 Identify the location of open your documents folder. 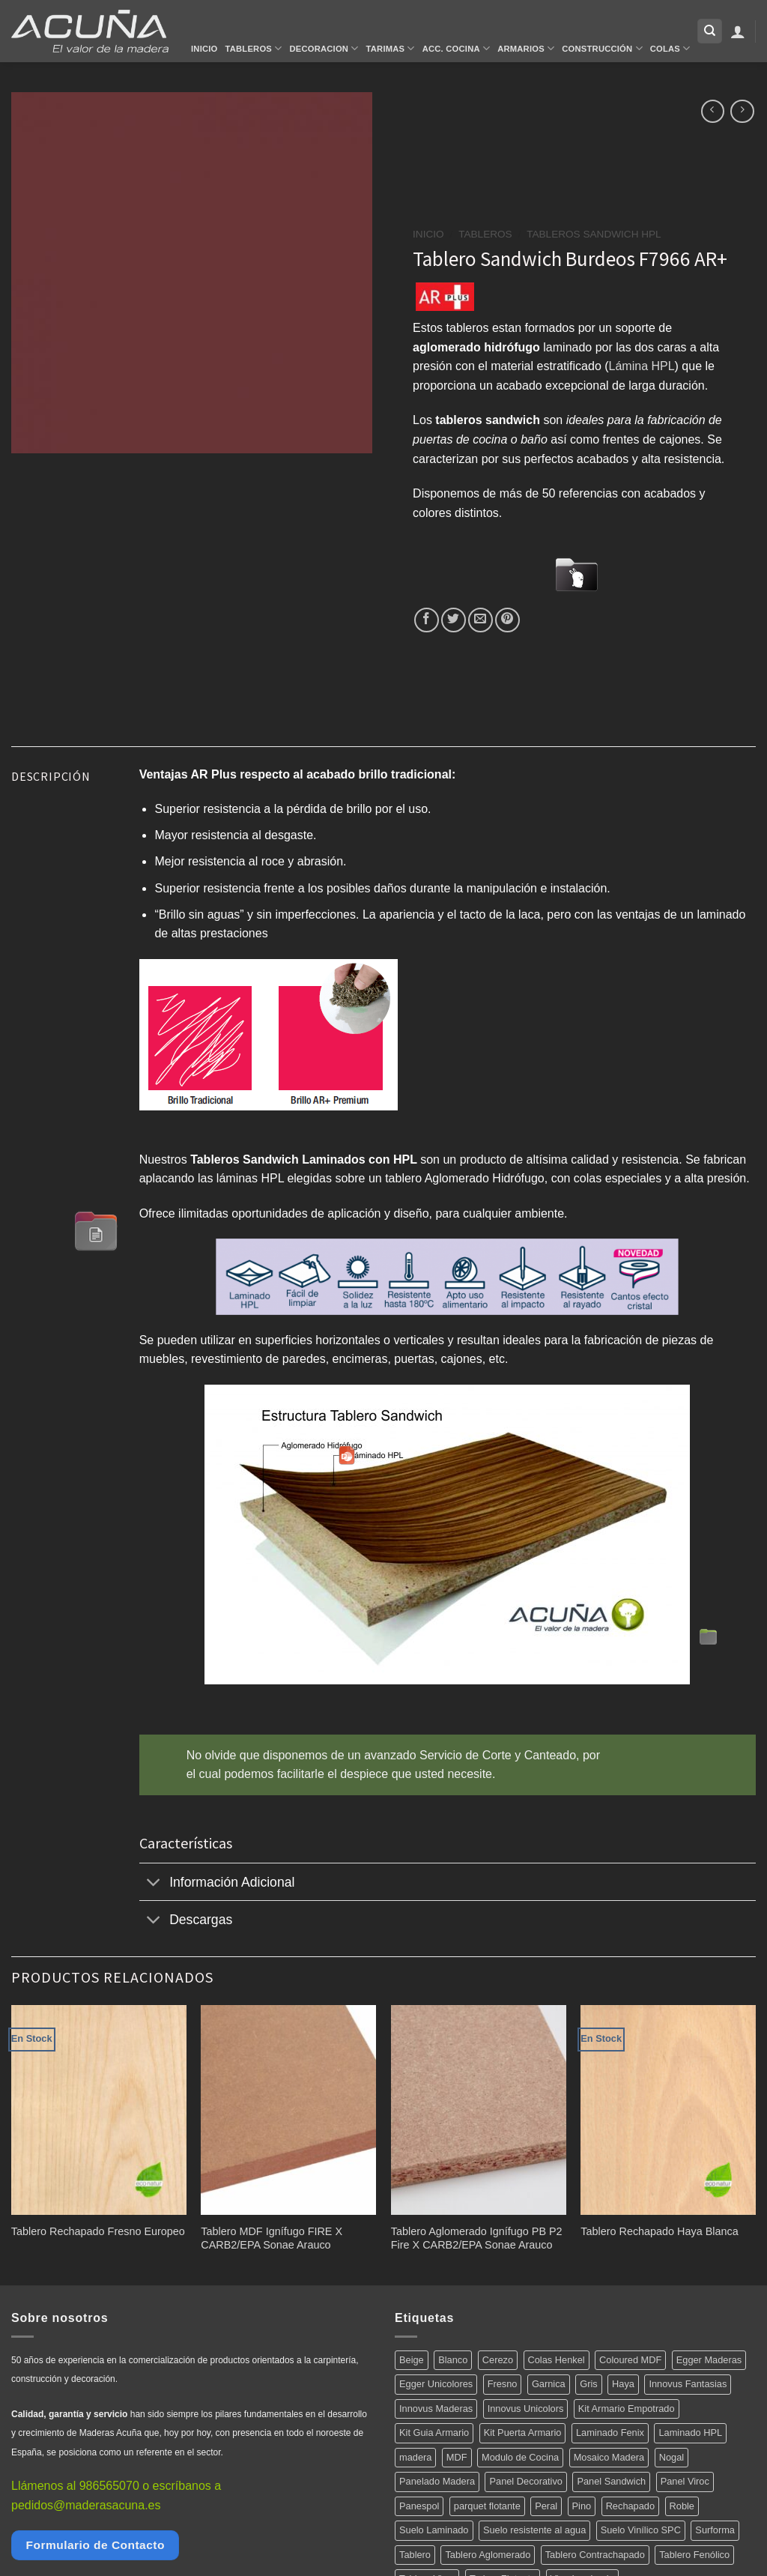
(96, 1231).